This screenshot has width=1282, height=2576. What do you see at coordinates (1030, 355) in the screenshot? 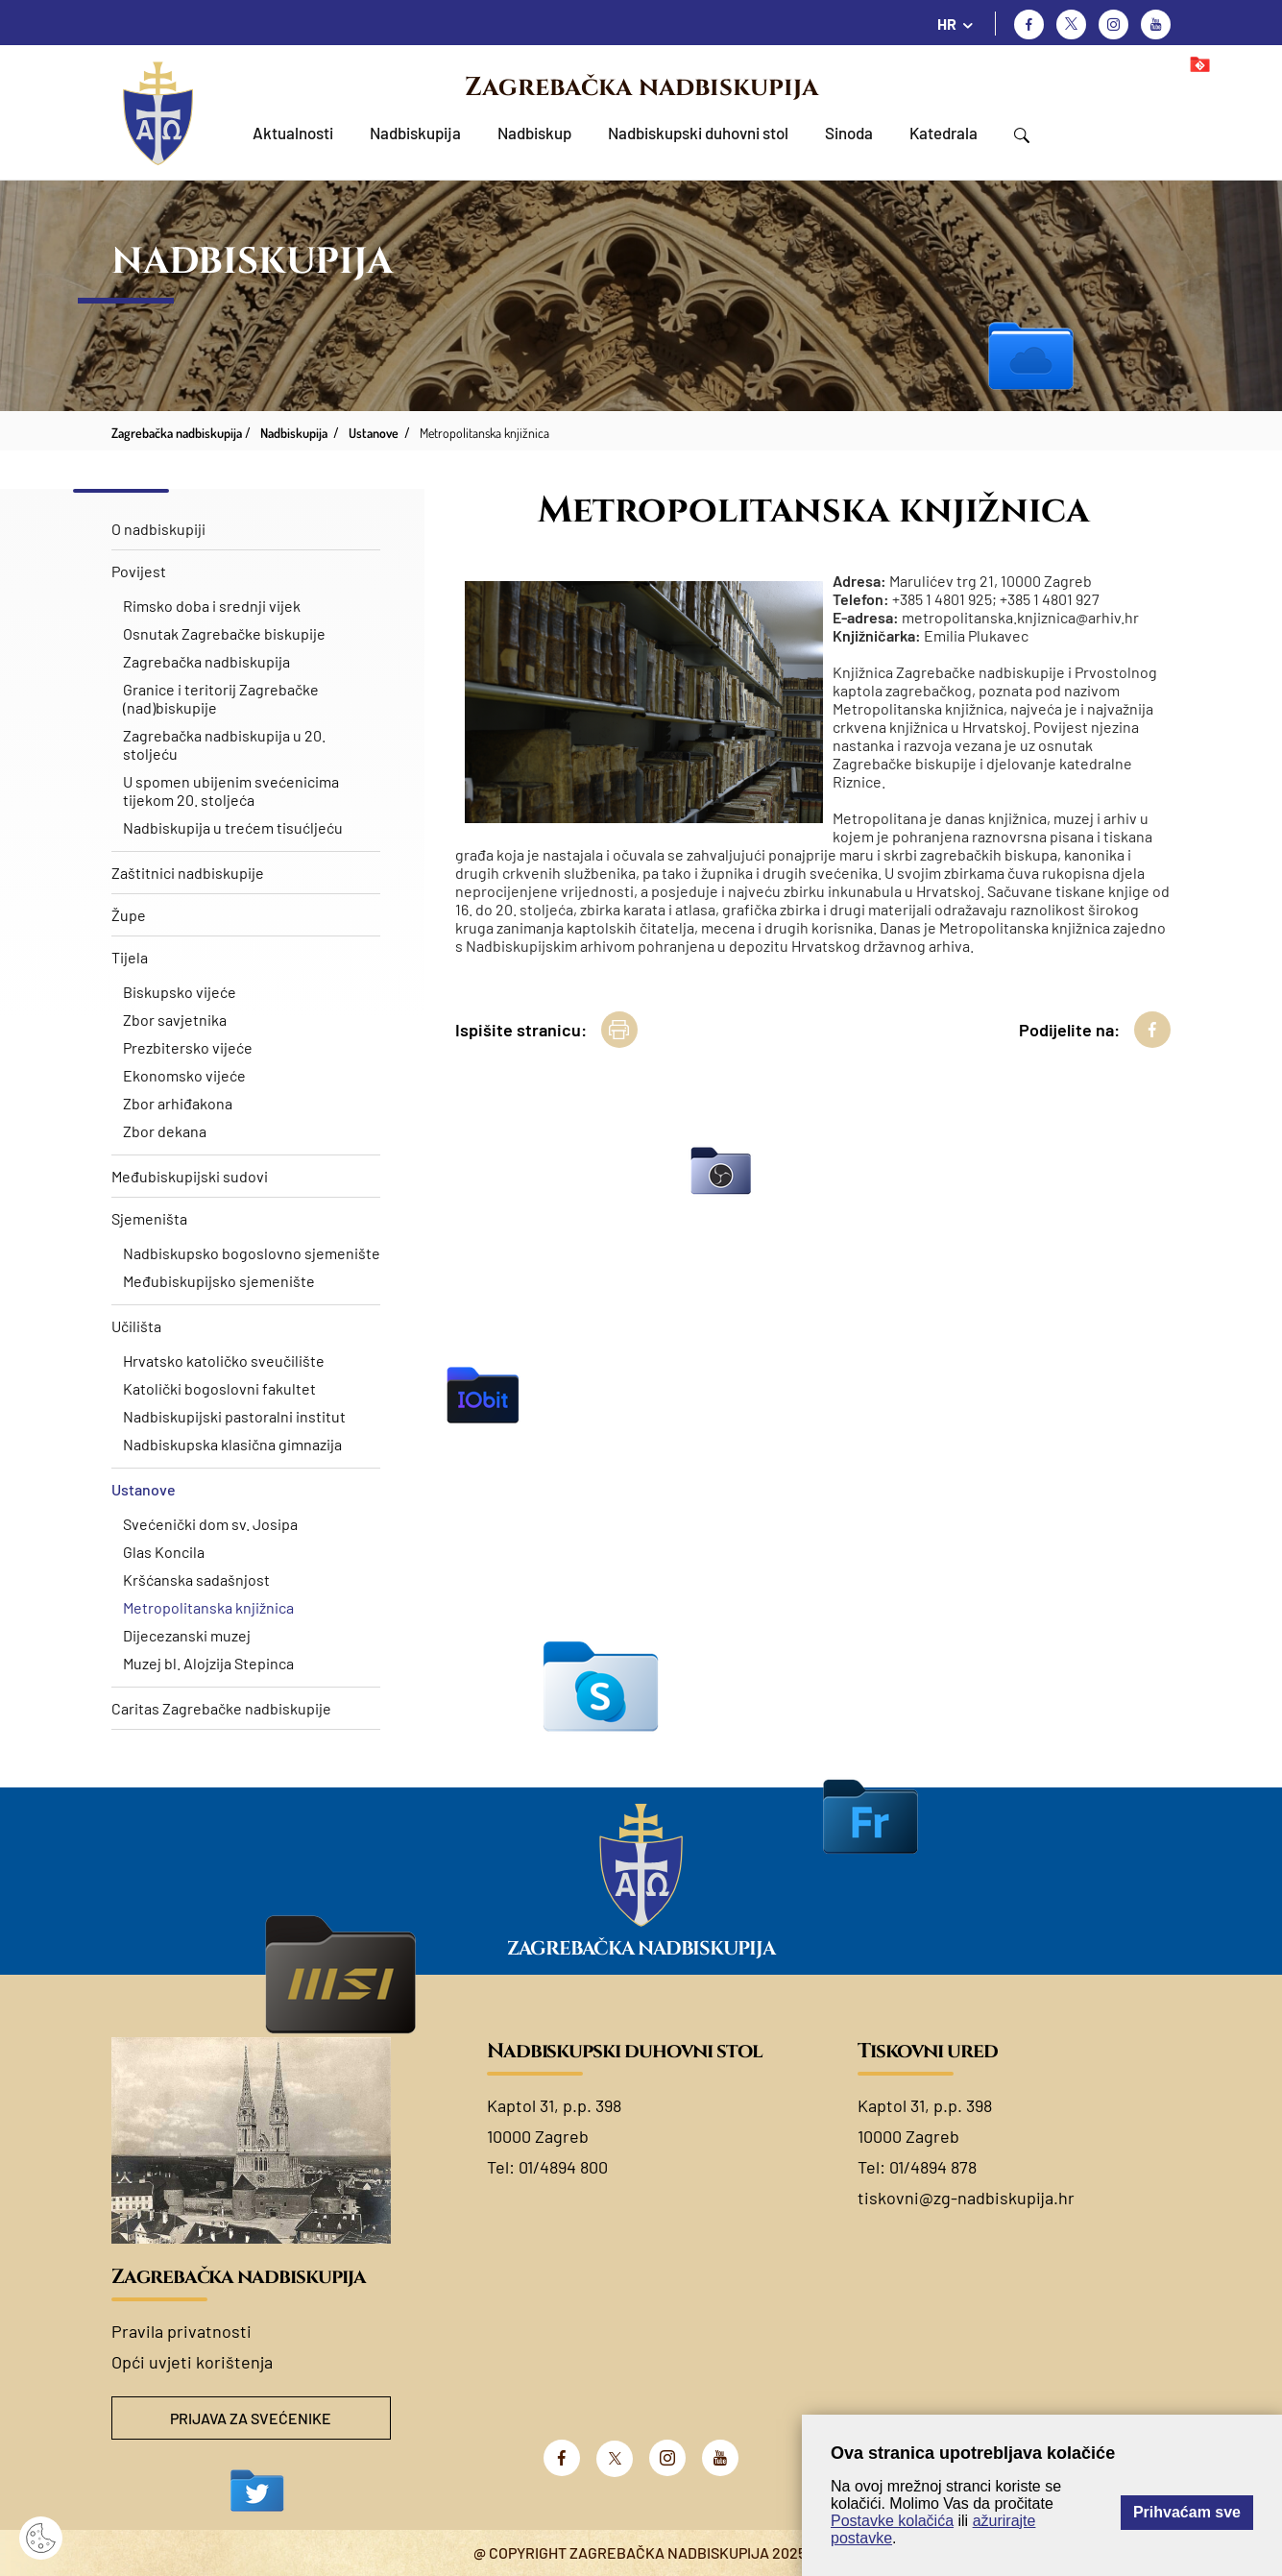
I see `access cloud-synced files and folders` at bounding box center [1030, 355].